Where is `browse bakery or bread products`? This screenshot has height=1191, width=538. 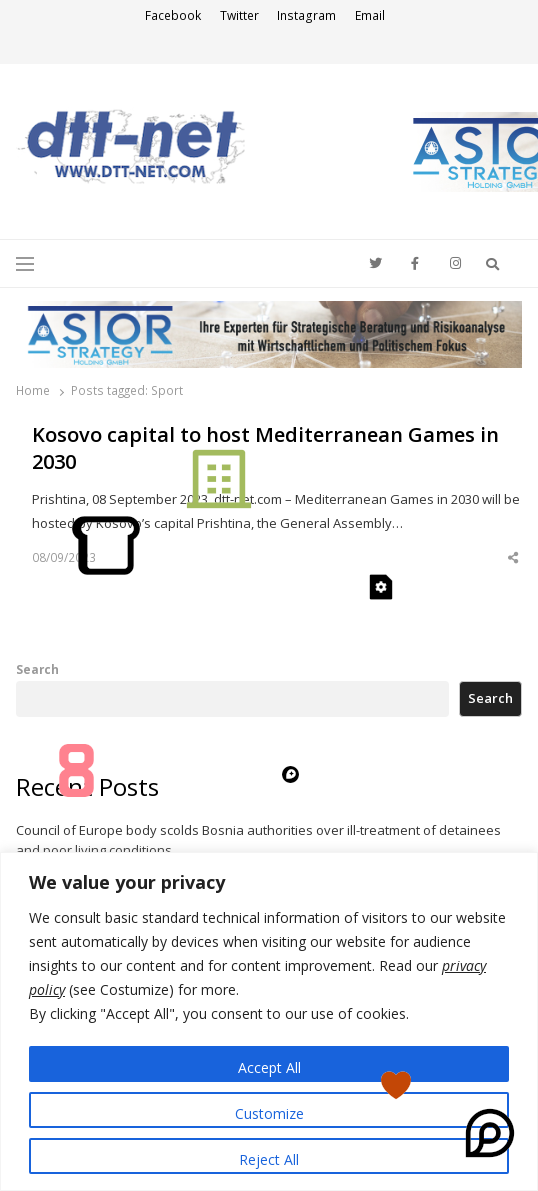
browse bakery or bread products is located at coordinates (106, 544).